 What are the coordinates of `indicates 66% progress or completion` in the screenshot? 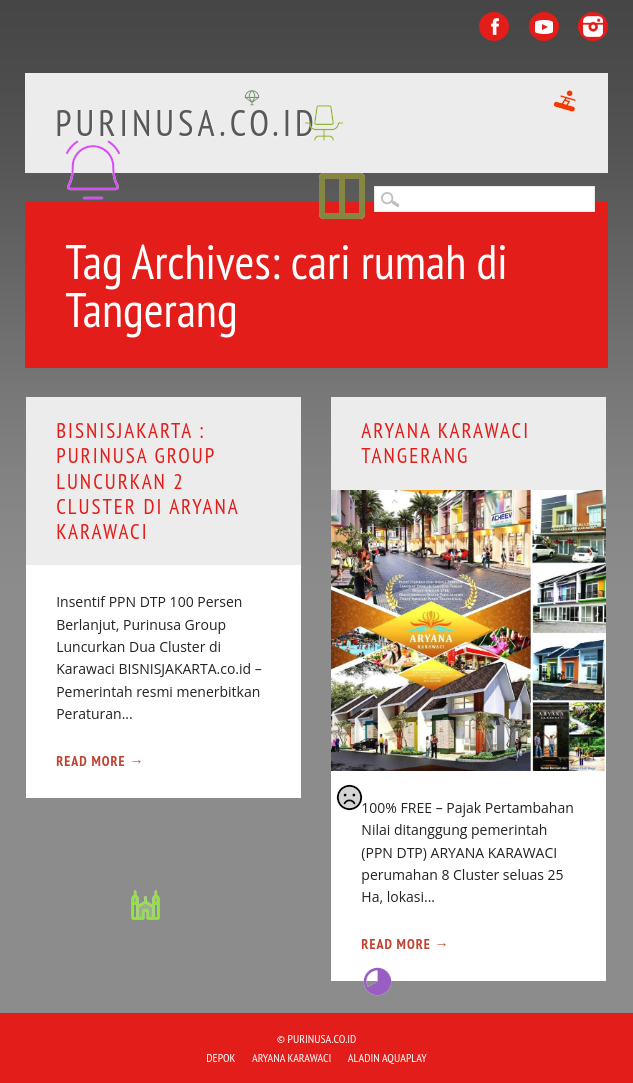 It's located at (377, 981).